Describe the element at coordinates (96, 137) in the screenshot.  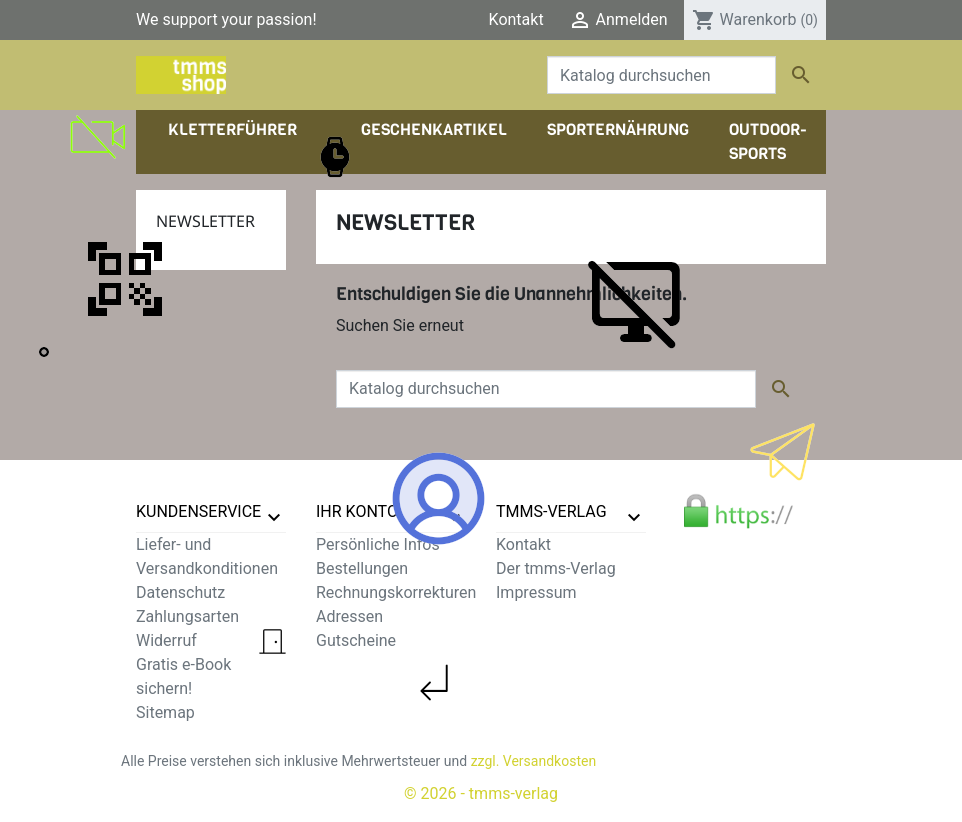
I see `turn off camera or disable video` at that location.